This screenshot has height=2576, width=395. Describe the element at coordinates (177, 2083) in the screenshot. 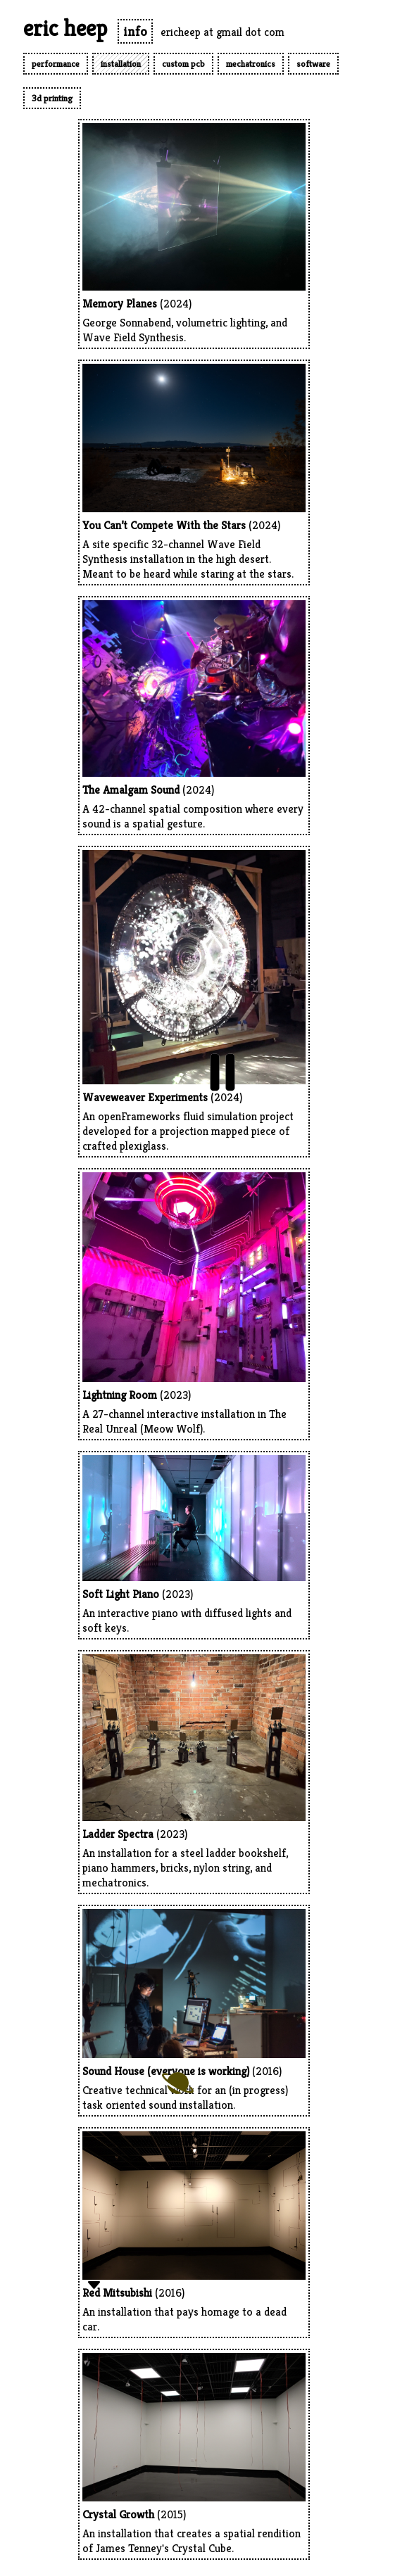

I see `explore global or worldwide content` at that location.